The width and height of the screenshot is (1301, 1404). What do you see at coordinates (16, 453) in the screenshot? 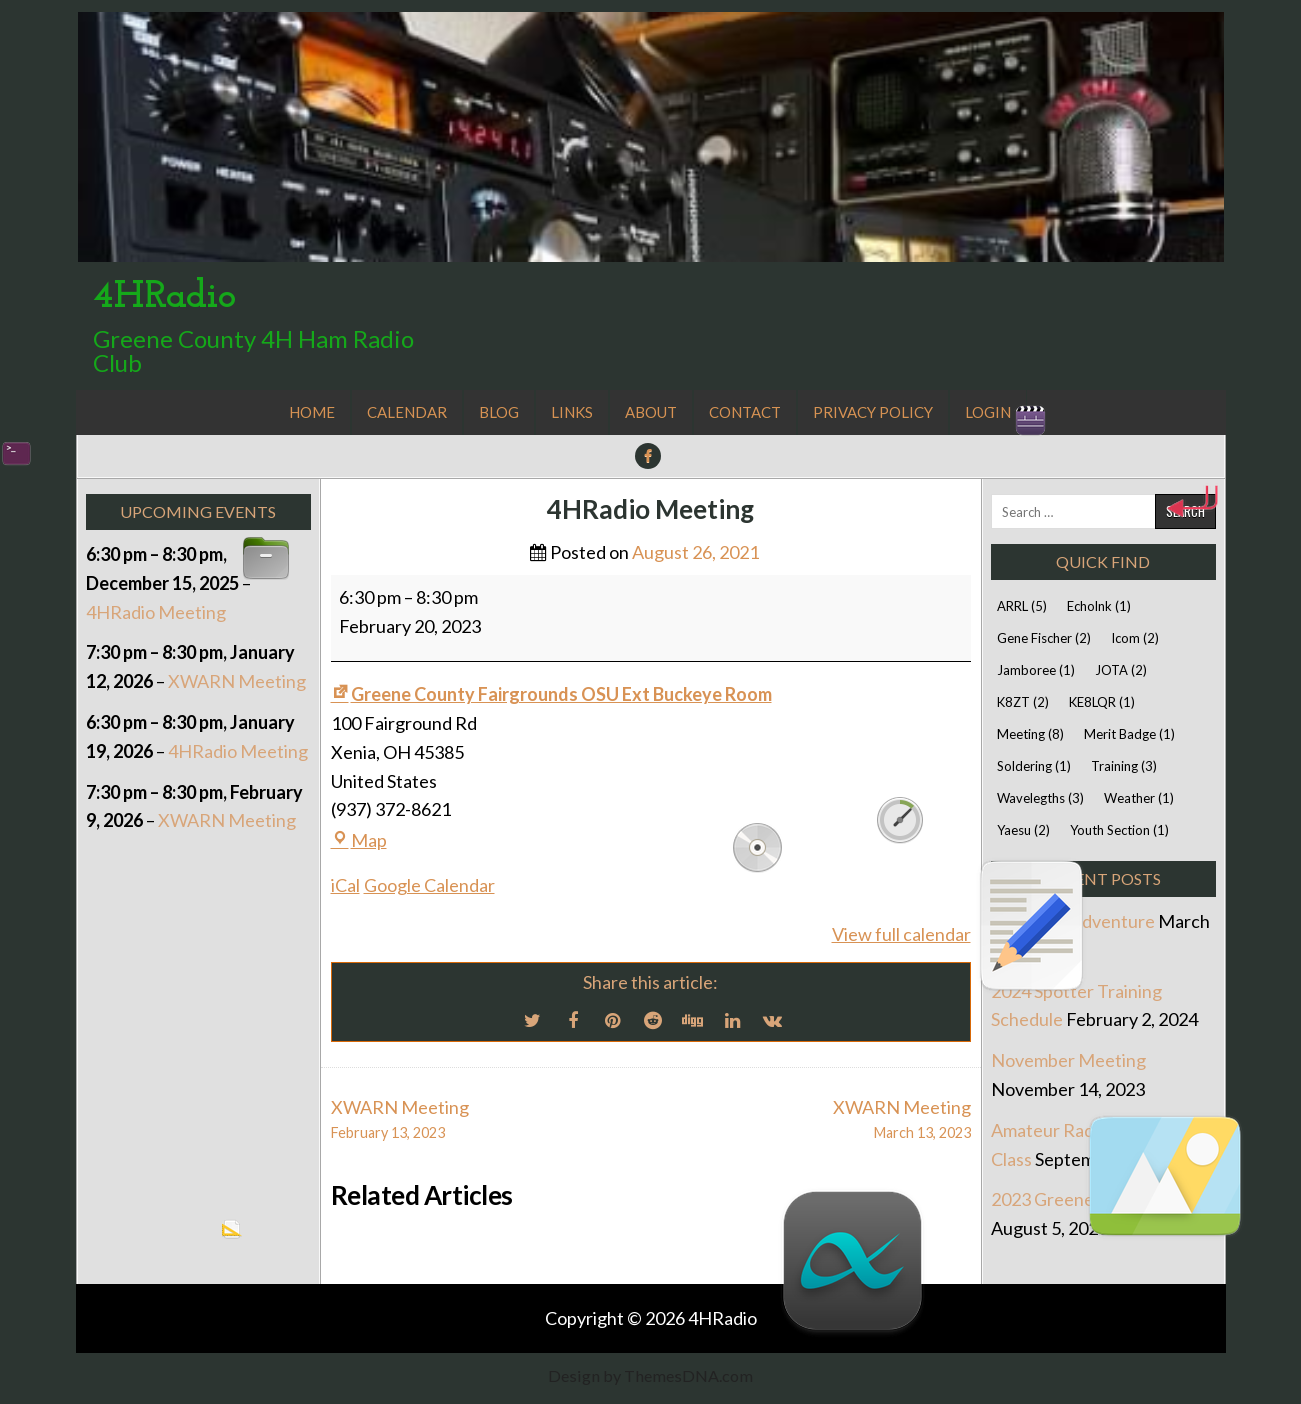
I see `open terminal application` at bounding box center [16, 453].